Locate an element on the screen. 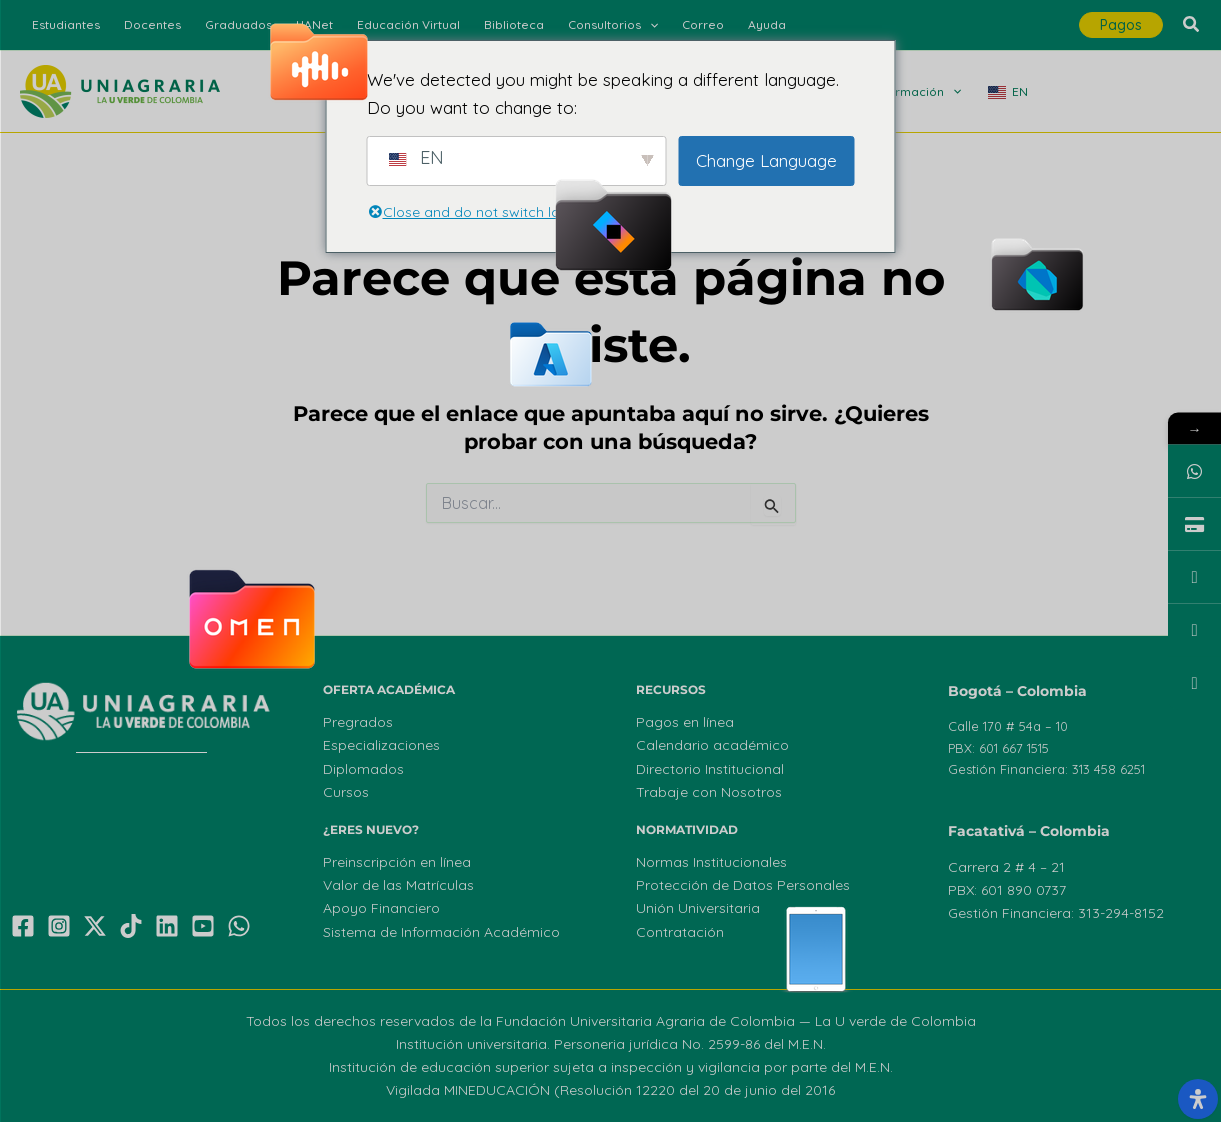 This screenshot has height=1122, width=1221. open castbox podcast downloads folder is located at coordinates (318, 64).